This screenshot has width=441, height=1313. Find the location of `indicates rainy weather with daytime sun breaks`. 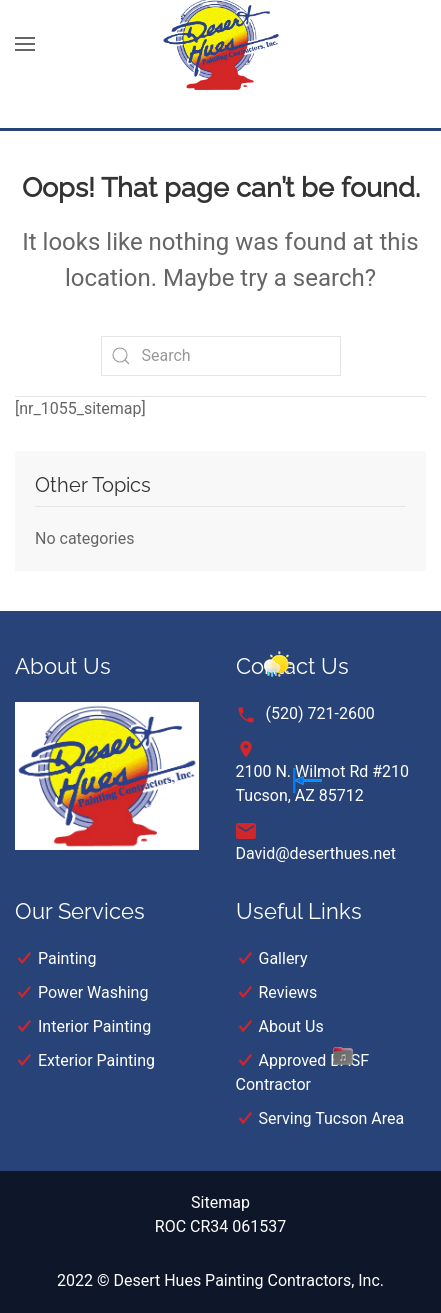

indicates rainy weather with daytime sun breaks is located at coordinates (278, 664).